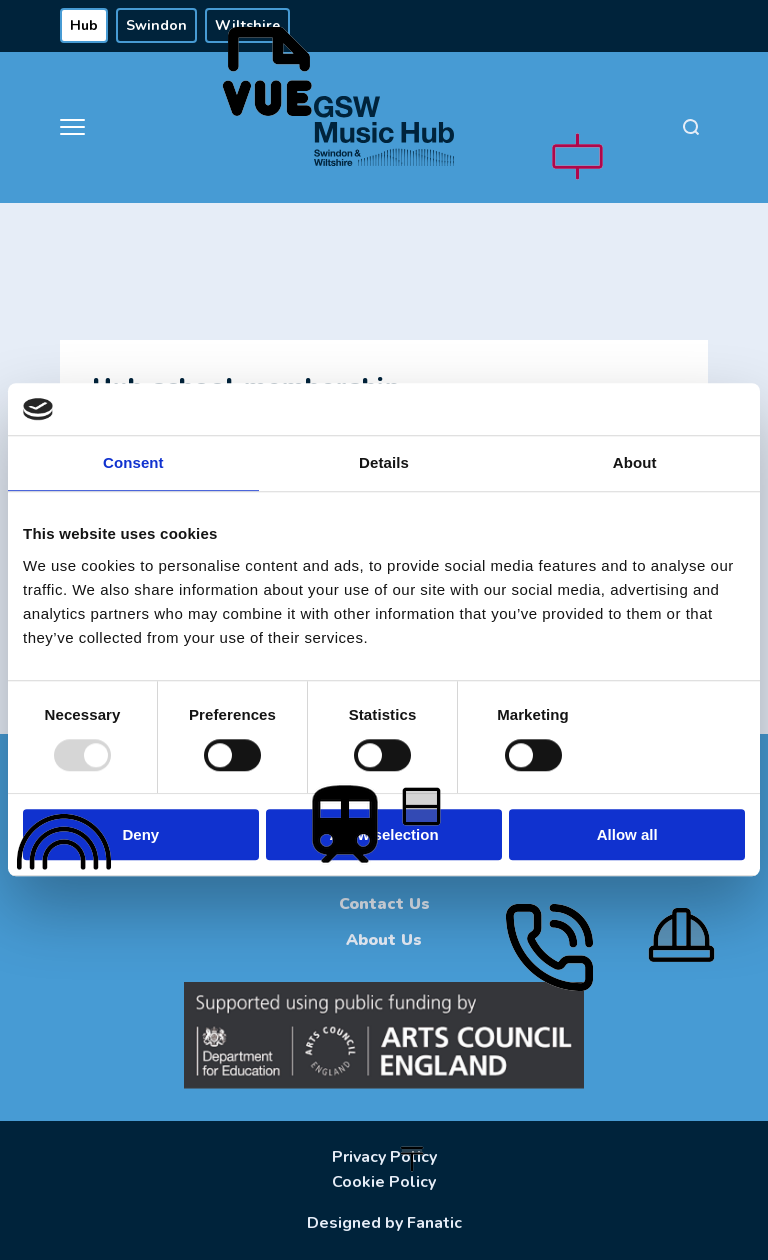 This screenshot has width=768, height=1260. Describe the element at coordinates (412, 1158) in the screenshot. I see `view or select Kazakhstan tenge currency` at that location.